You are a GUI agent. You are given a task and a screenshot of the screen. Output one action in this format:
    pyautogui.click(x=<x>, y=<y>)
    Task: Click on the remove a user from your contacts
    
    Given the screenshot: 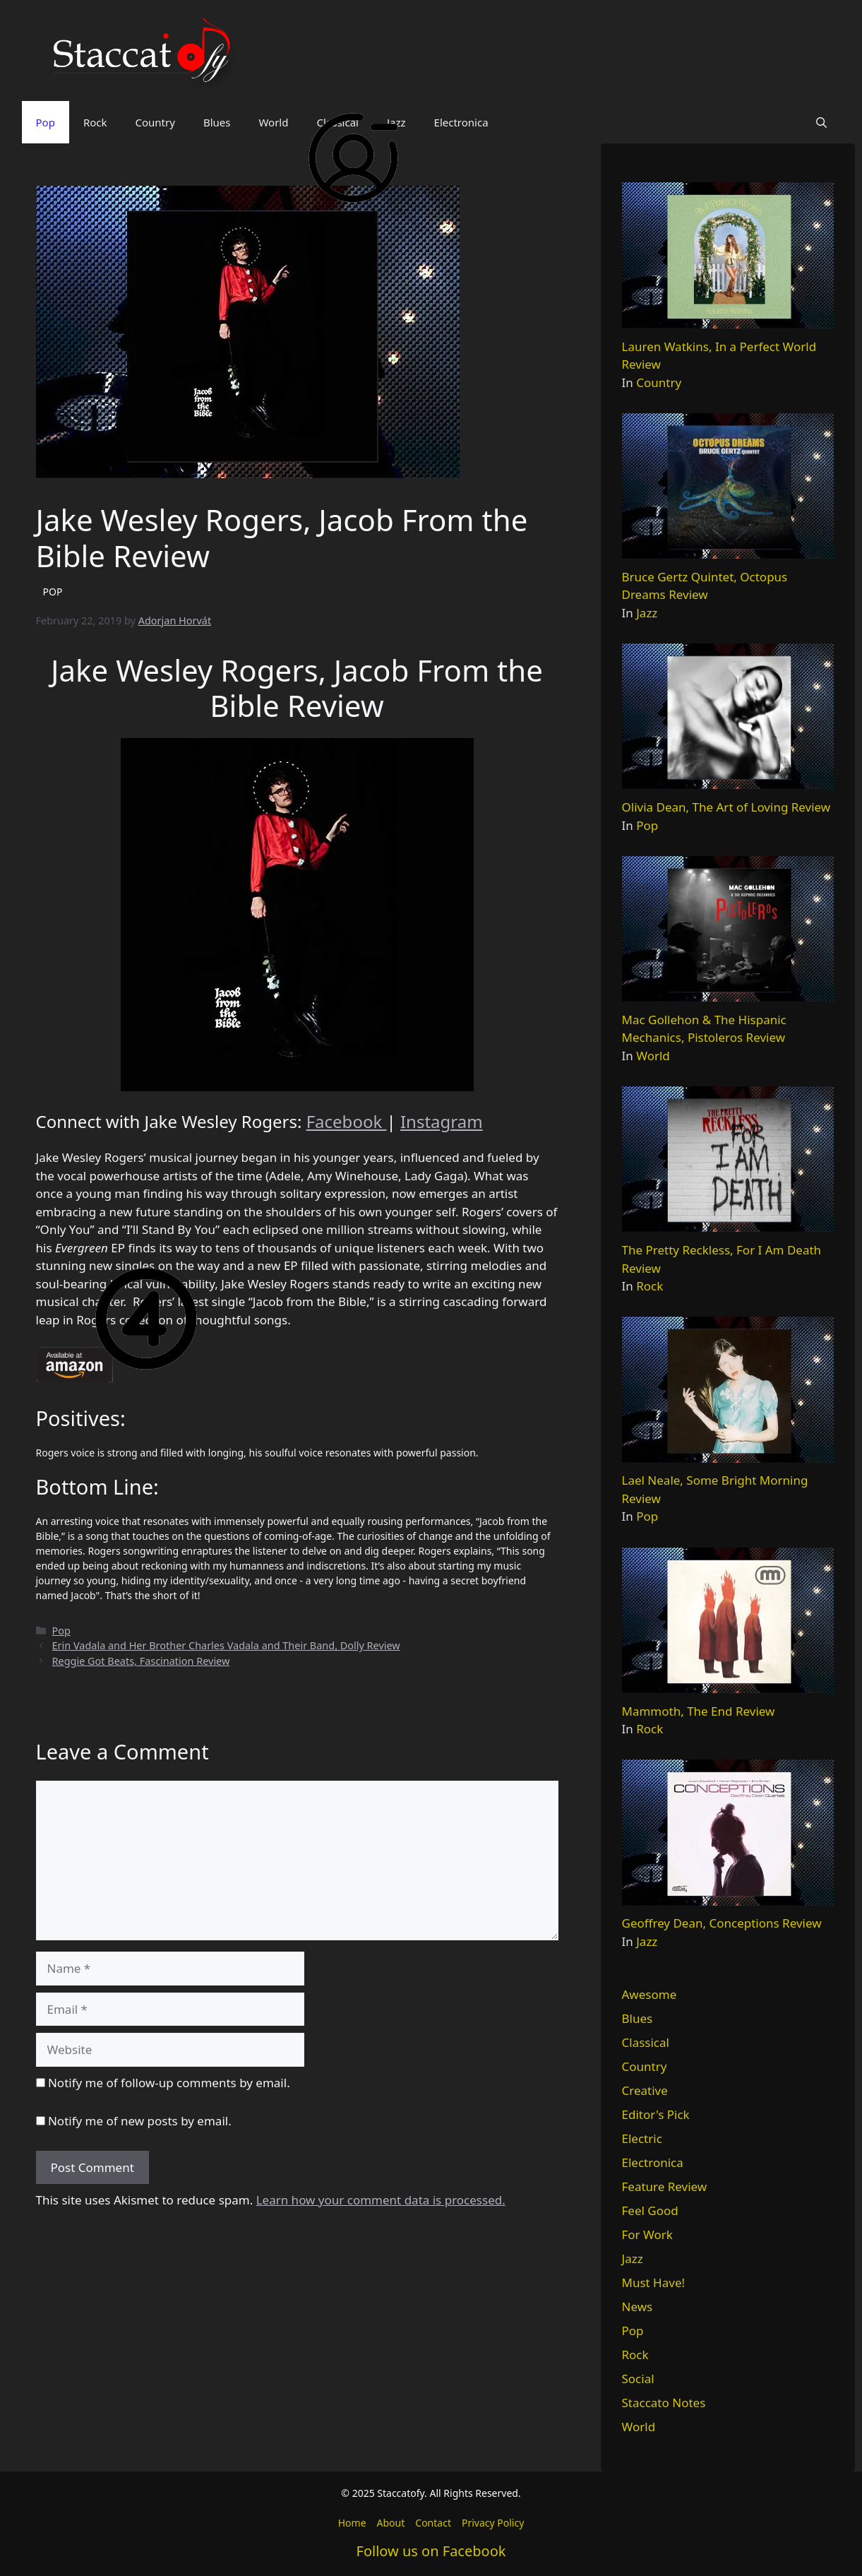 What is the action you would take?
    pyautogui.click(x=353, y=158)
    